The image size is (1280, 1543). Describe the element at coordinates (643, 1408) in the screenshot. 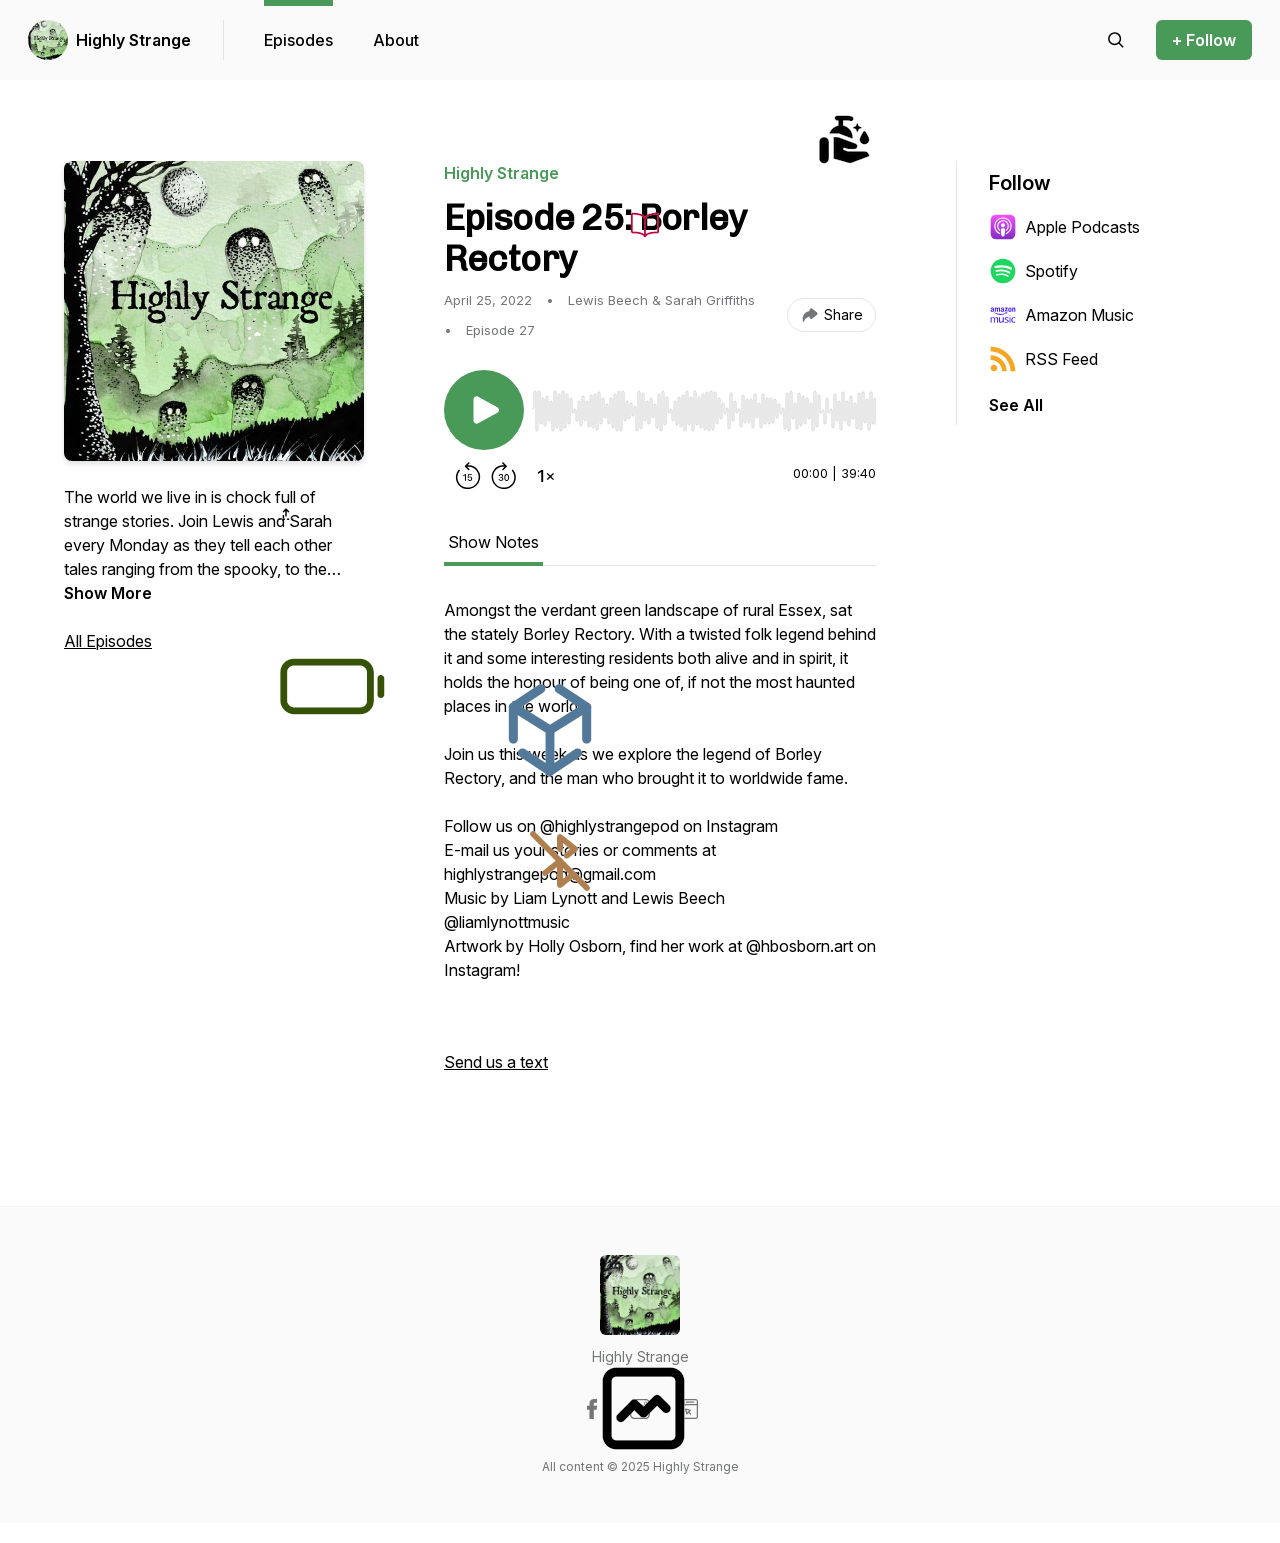

I see `view analytics or statistics` at that location.